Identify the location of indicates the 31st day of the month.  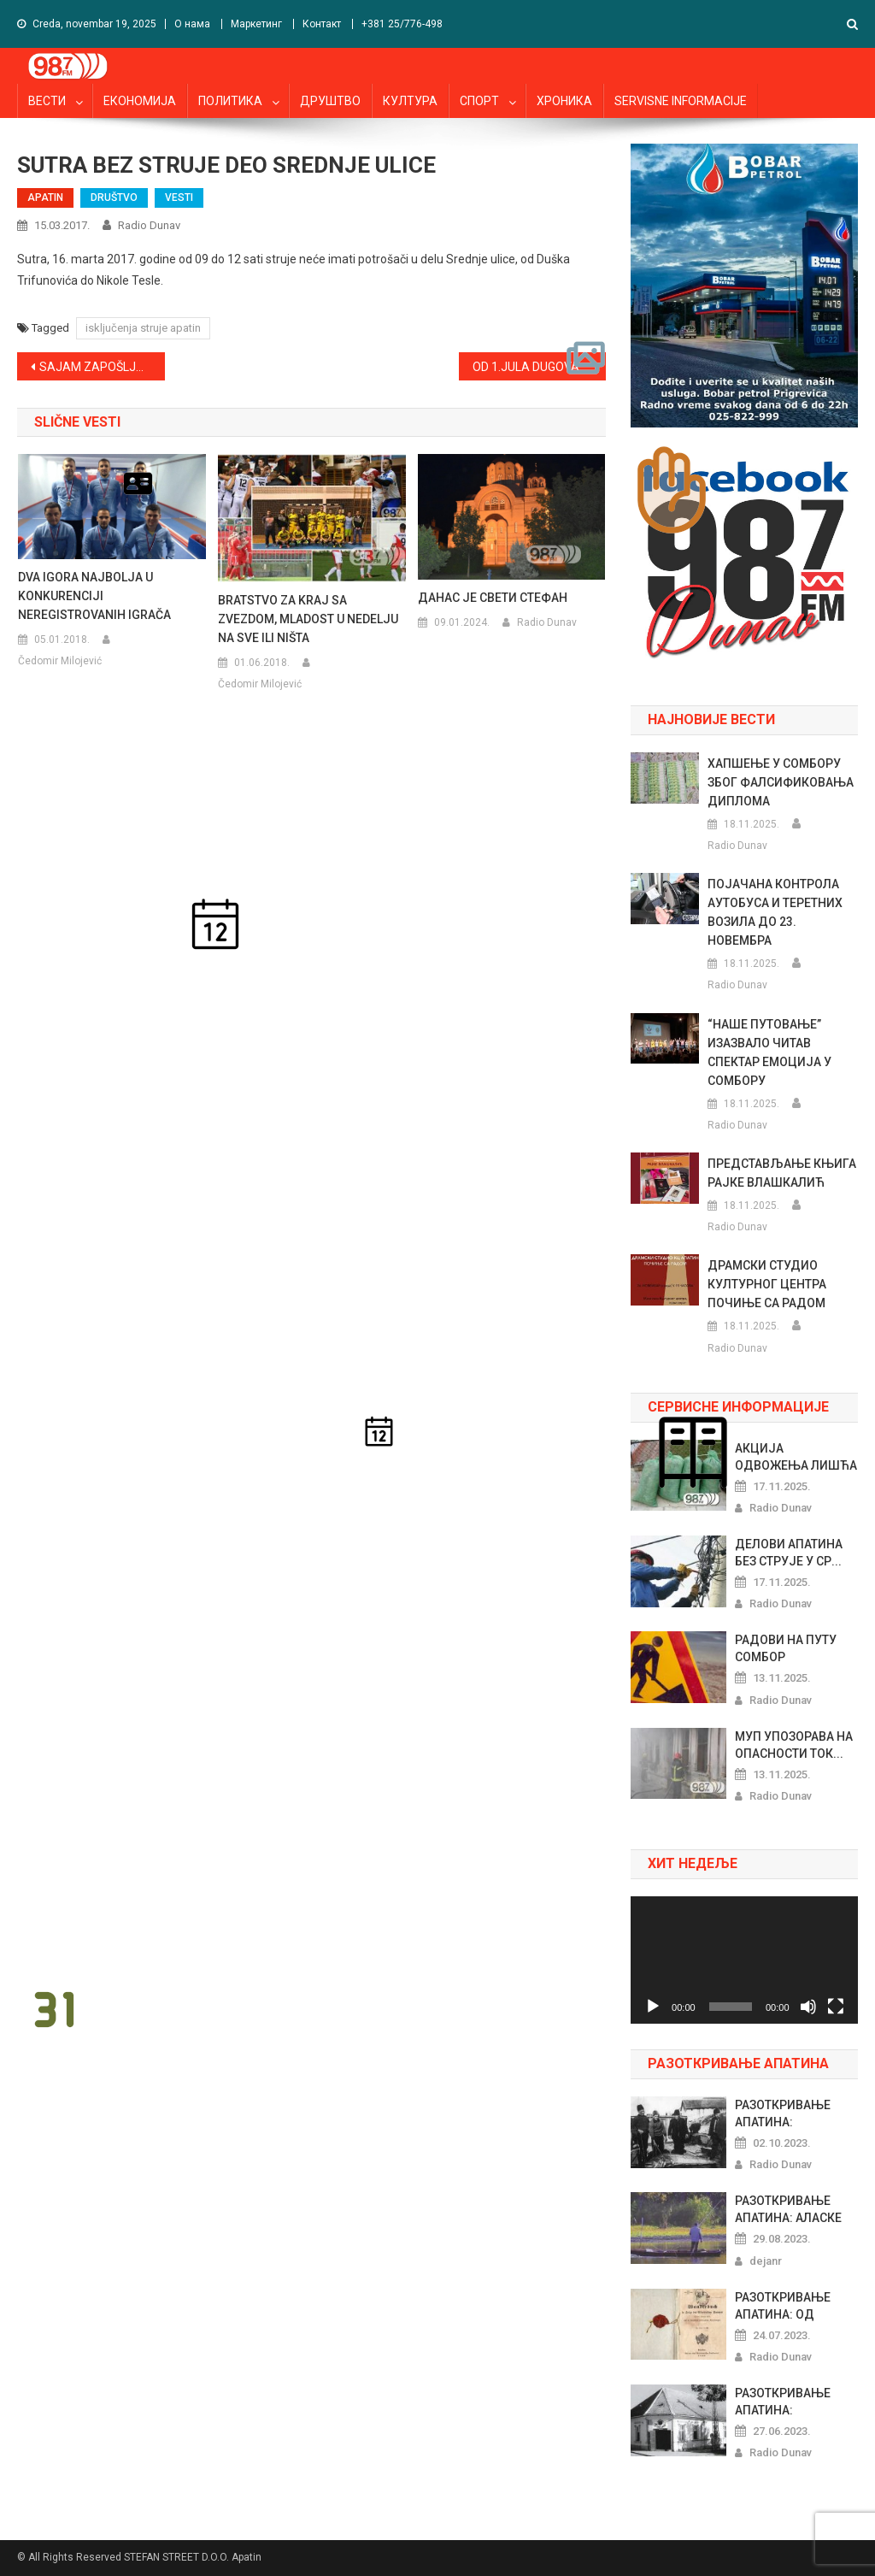
(56, 2009).